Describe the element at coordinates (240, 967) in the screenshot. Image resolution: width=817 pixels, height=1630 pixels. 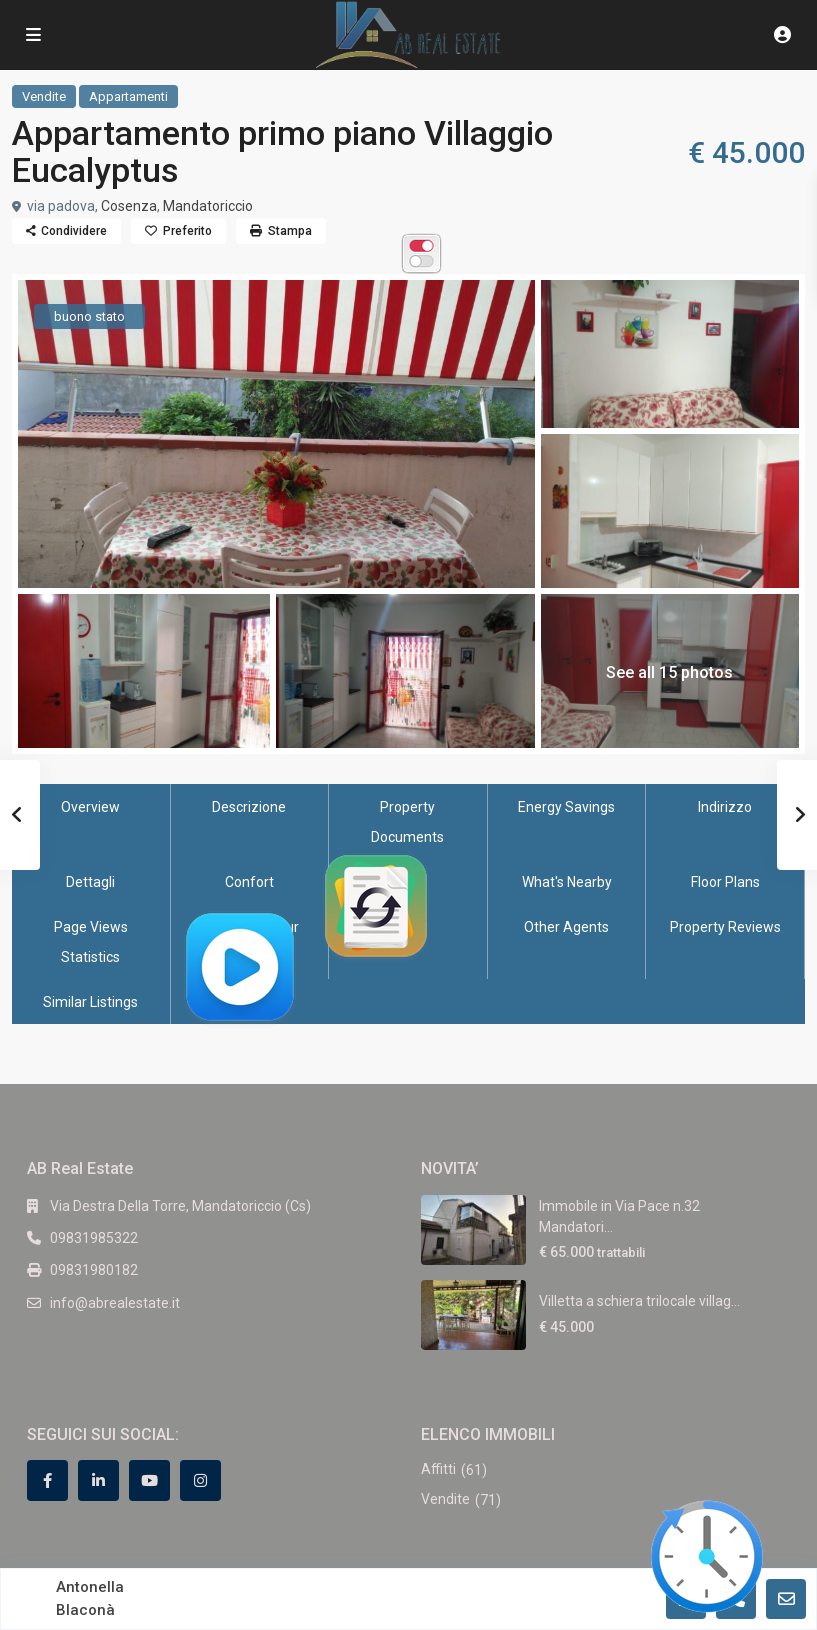
I see `open amberol music player` at that location.